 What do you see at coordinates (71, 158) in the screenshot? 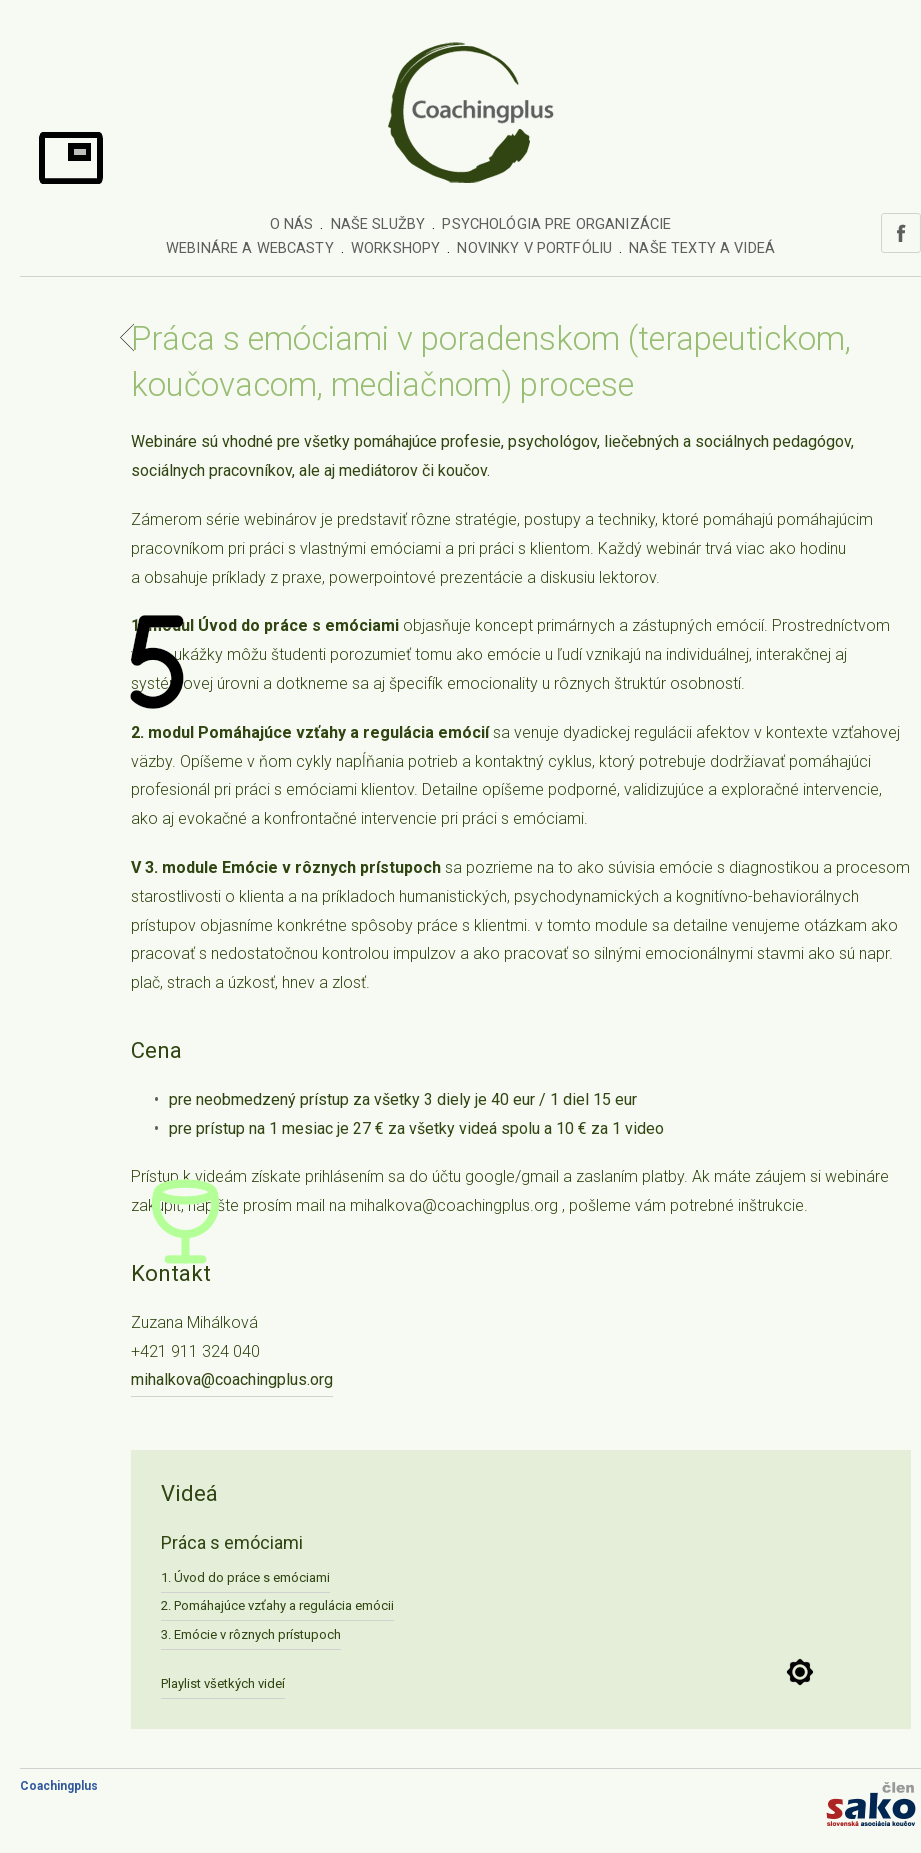
I see `enable picture-in-picture mode` at bounding box center [71, 158].